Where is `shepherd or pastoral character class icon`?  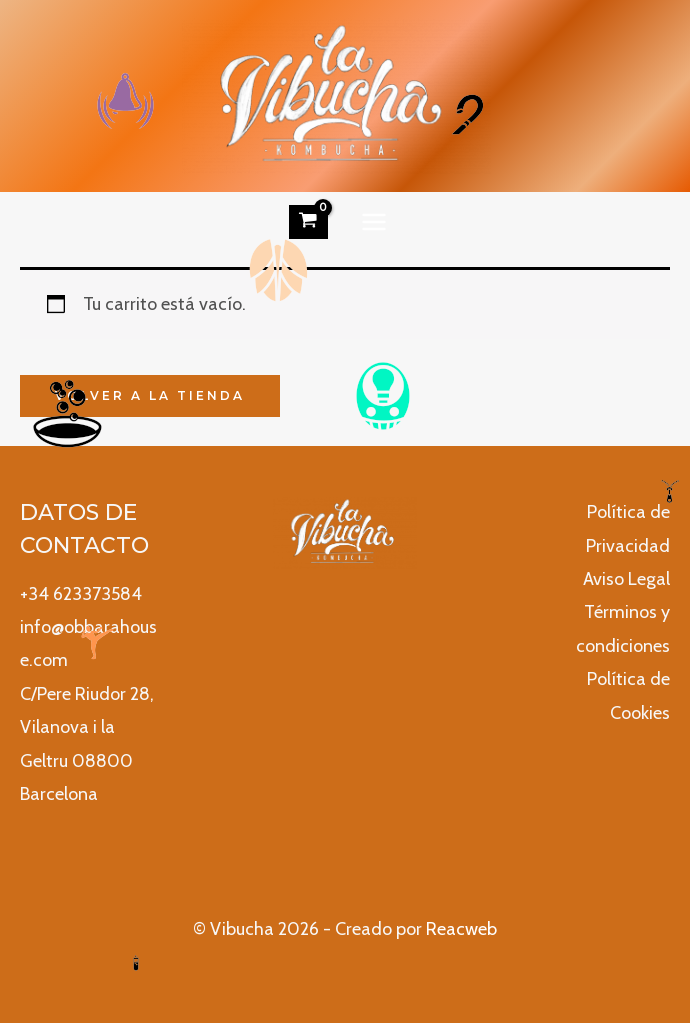
shepherd or pastoral character class icon is located at coordinates (467, 114).